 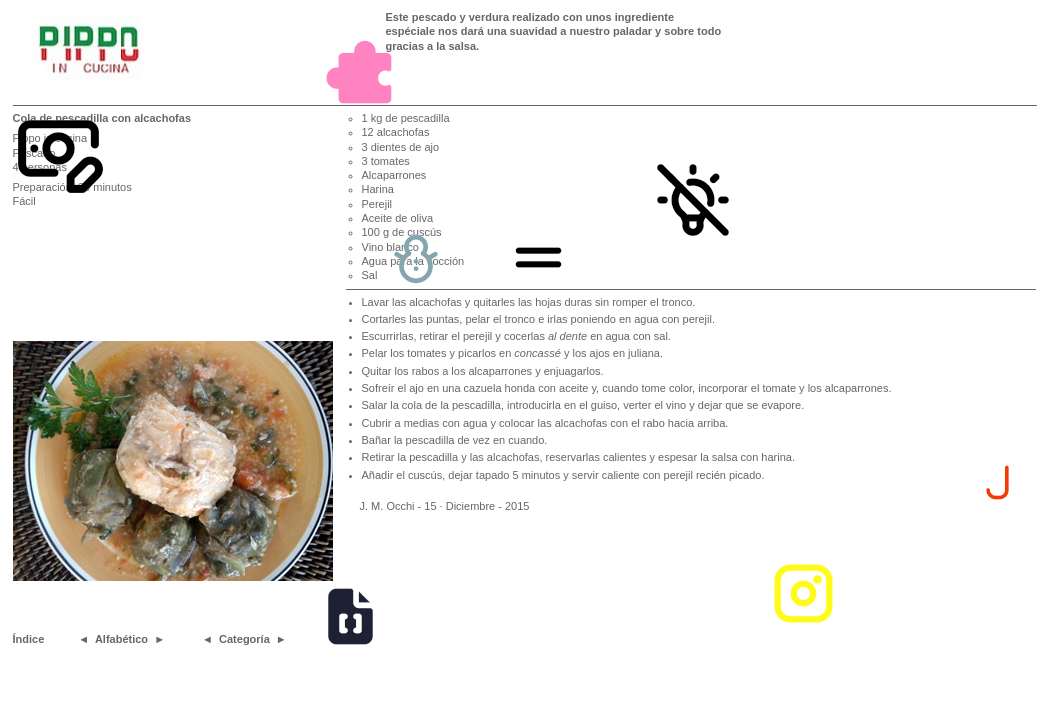 What do you see at coordinates (362, 74) in the screenshot?
I see `access plugins or extensions` at bounding box center [362, 74].